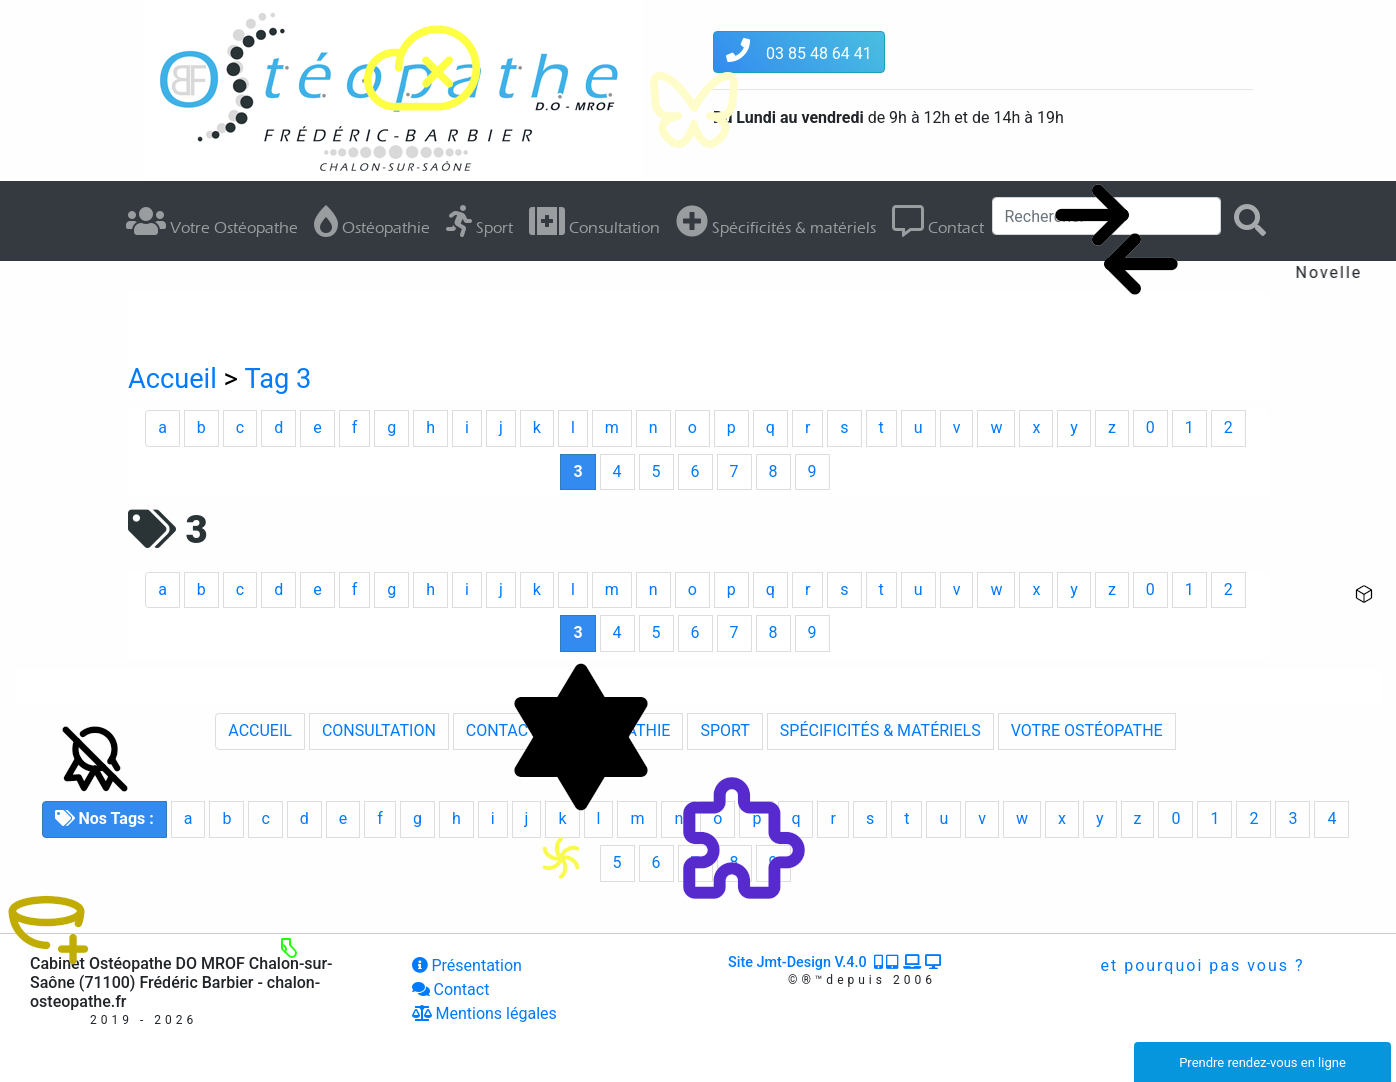 The image size is (1396, 1082). Describe the element at coordinates (289, 948) in the screenshot. I see `view clothing or apparel category` at that location.